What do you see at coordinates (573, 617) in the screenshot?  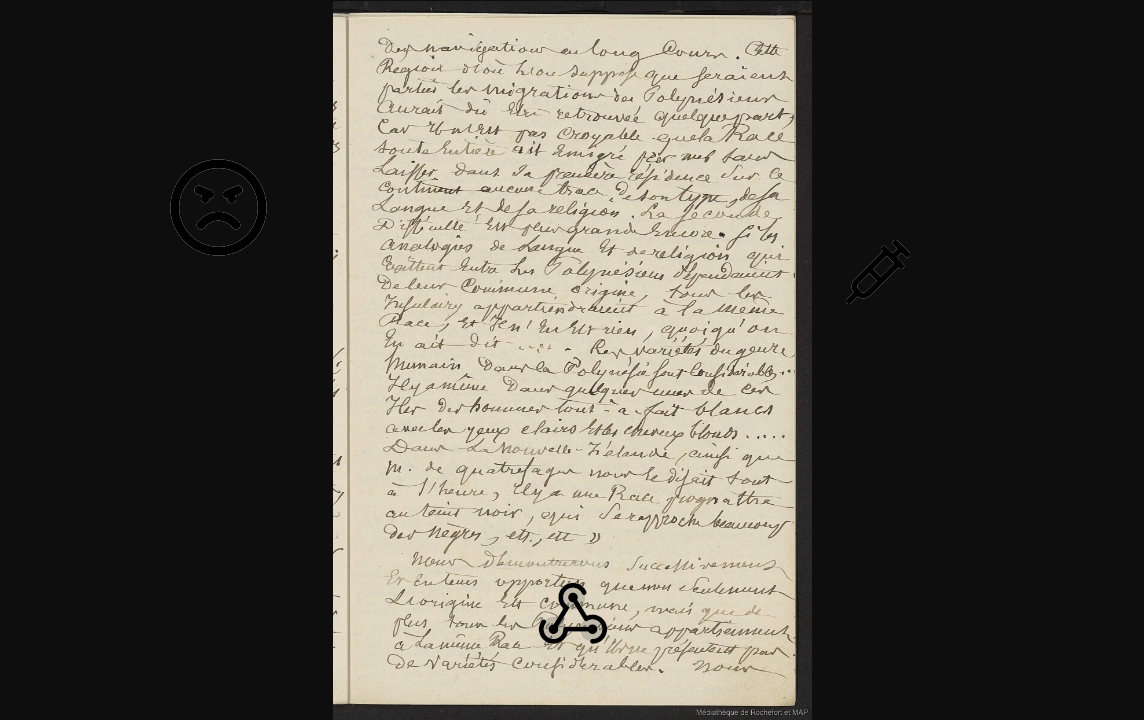 I see `configure webhook integrations` at bounding box center [573, 617].